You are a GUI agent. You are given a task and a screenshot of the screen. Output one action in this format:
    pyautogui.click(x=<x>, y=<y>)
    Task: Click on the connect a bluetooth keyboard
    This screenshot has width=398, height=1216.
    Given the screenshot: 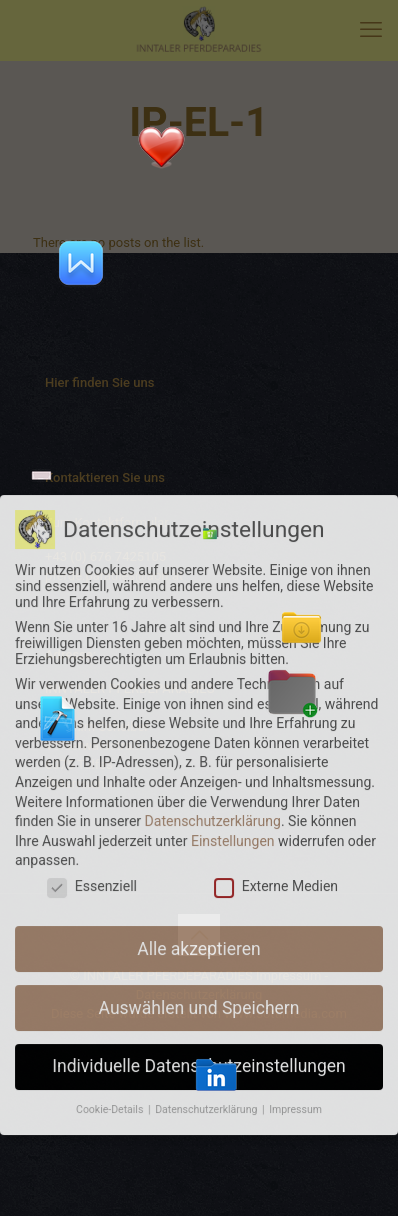 What is the action you would take?
    pyautogui.click(x=41, y=475)
    